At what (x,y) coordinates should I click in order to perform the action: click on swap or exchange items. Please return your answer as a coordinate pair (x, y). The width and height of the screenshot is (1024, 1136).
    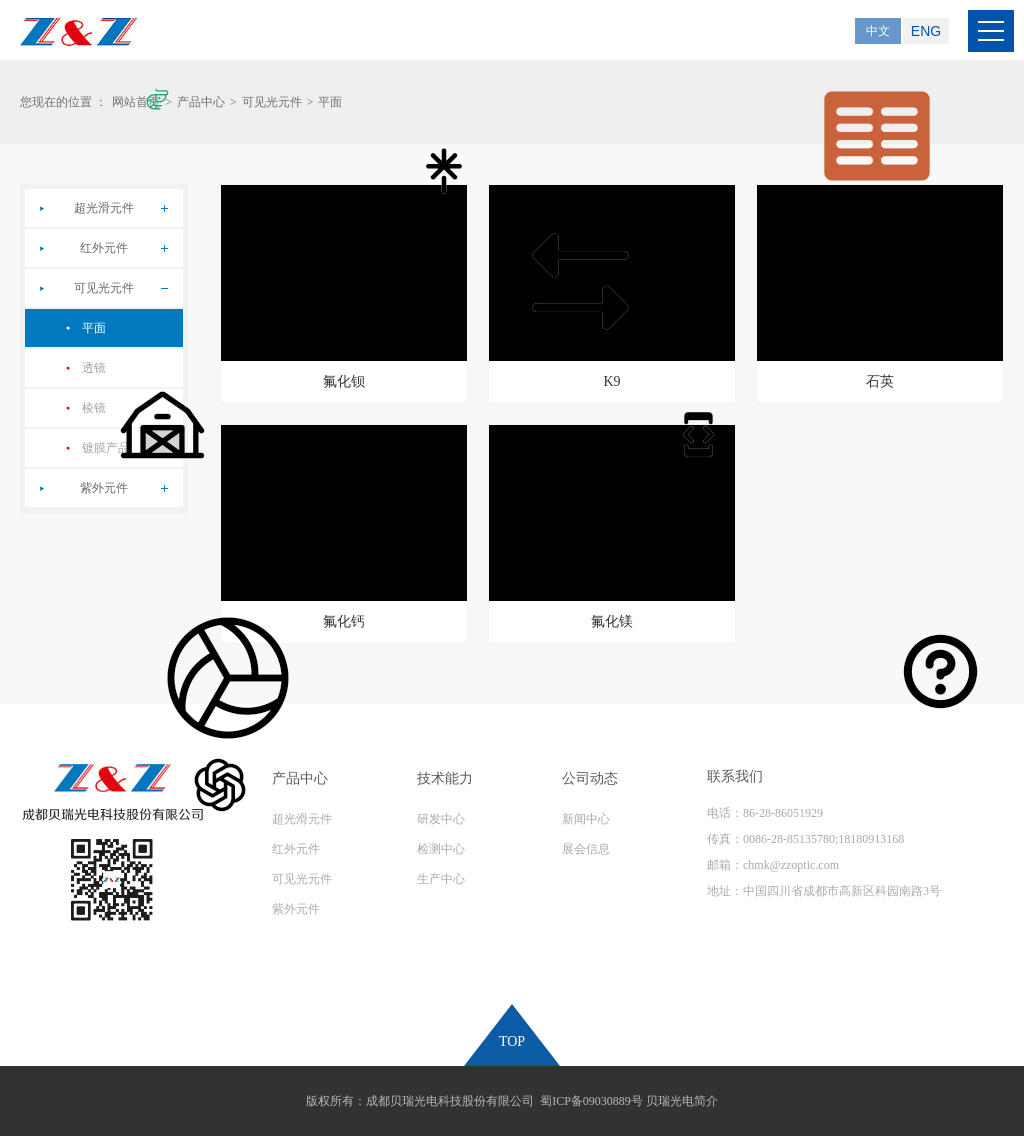
    Looking at the image, I should click on (580, 281).